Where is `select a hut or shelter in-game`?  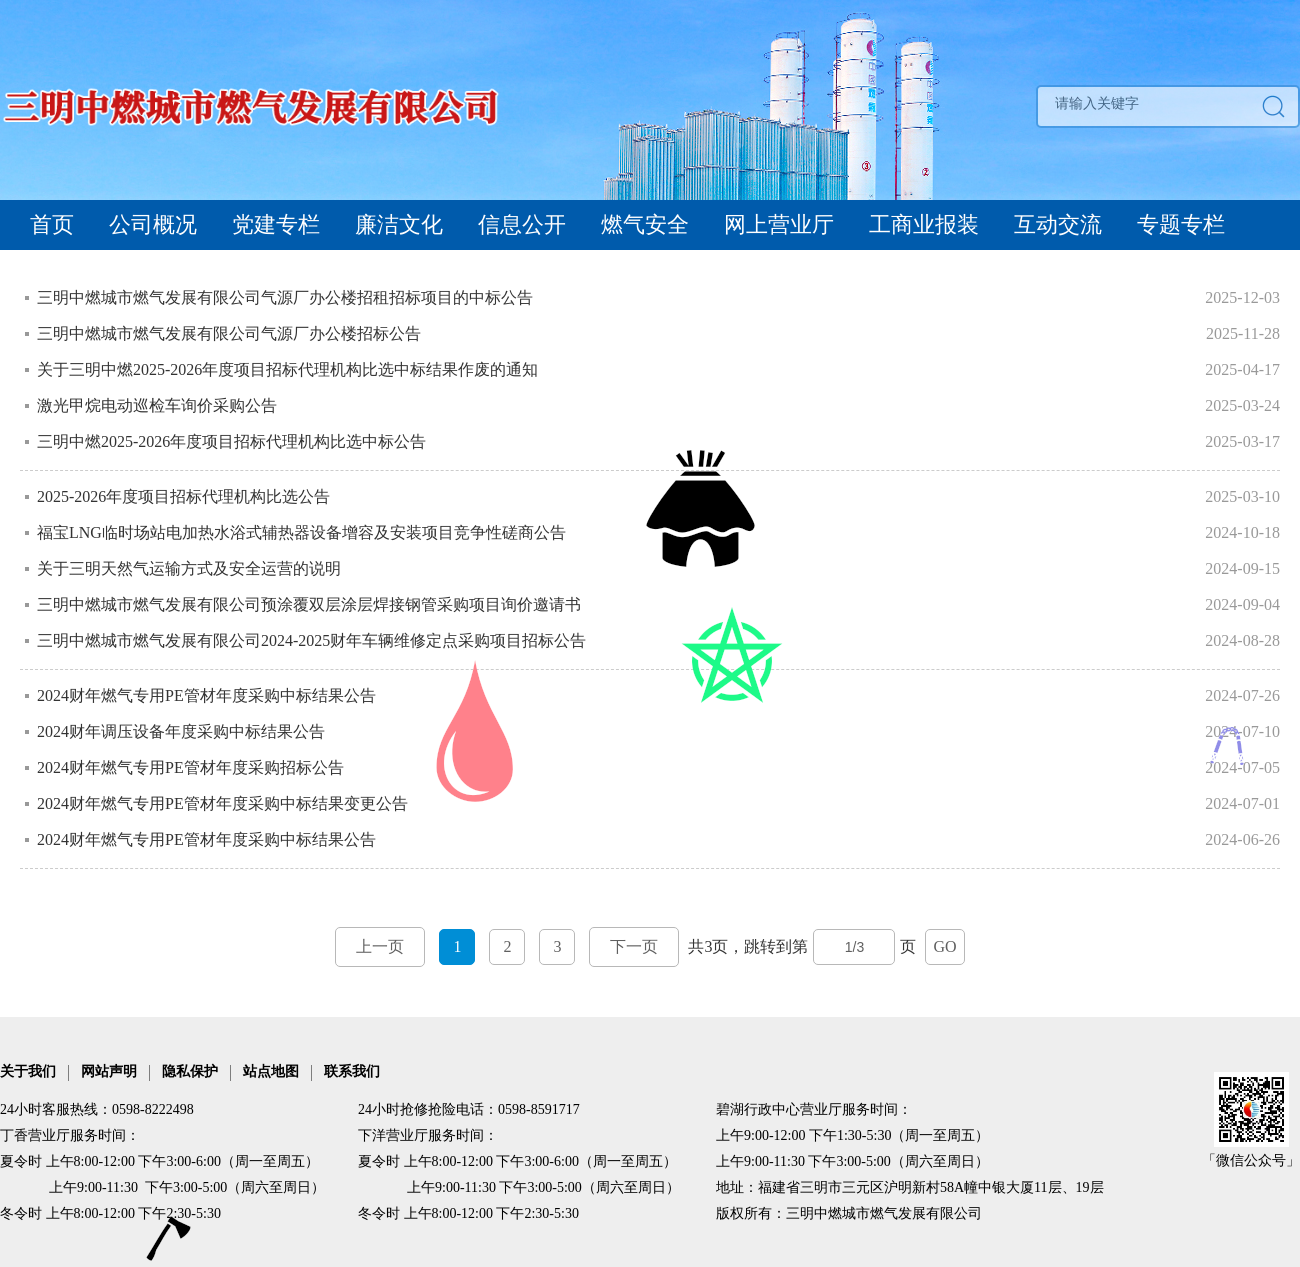
select a hut or shelter in-game is located at coordinates (700, 508).